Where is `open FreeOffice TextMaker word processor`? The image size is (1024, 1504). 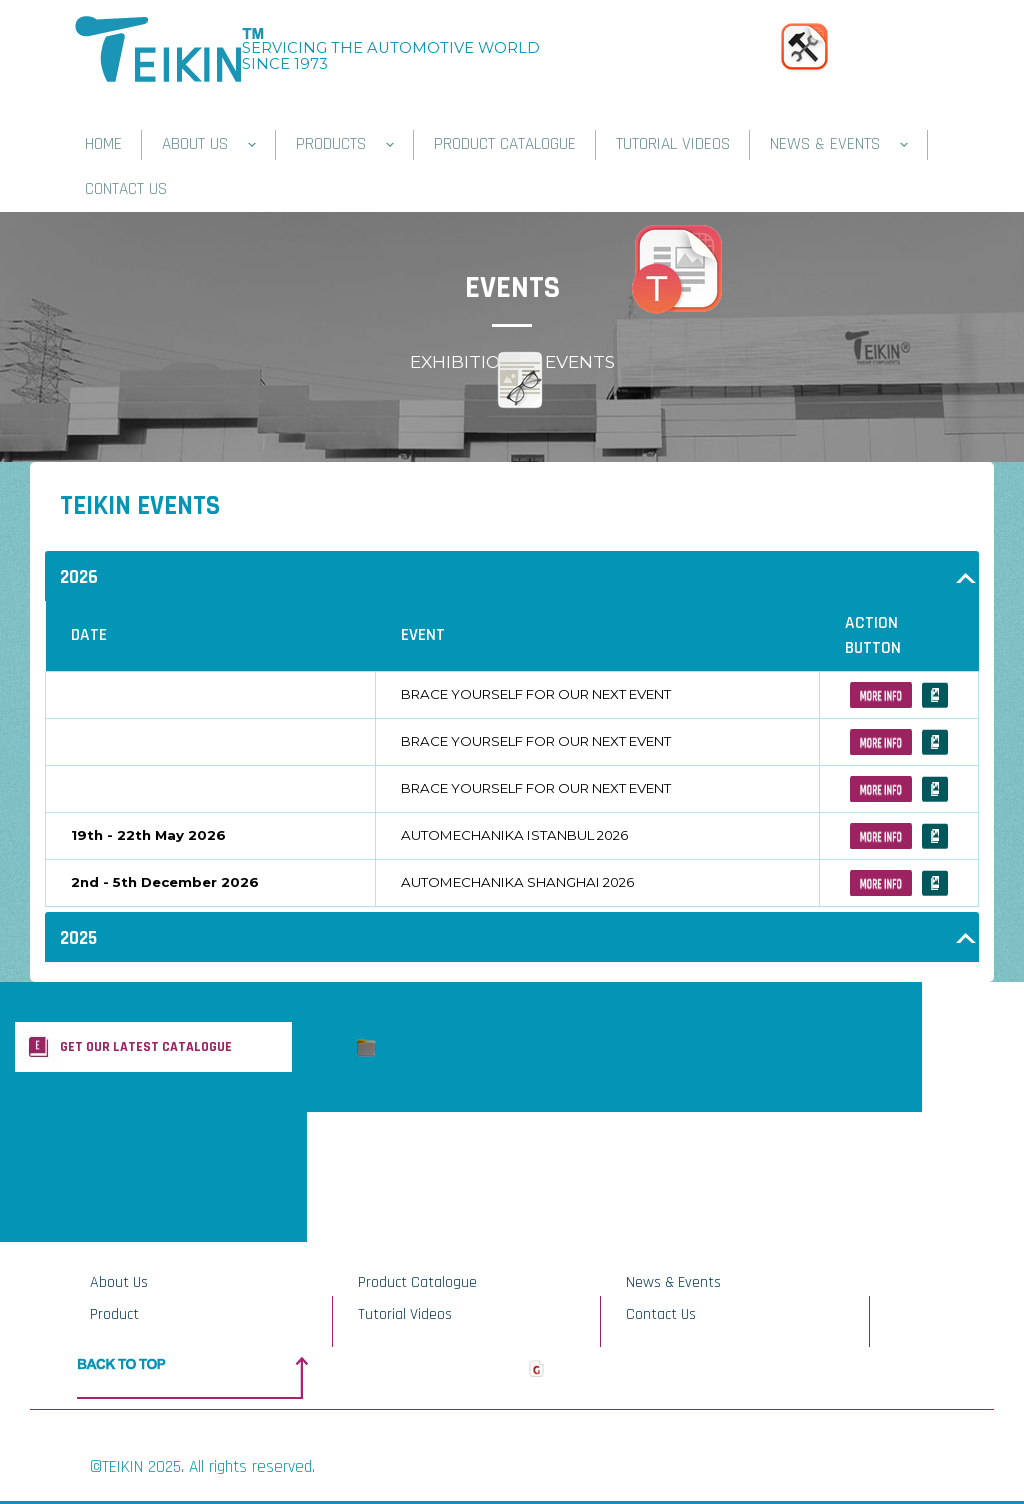
open FreeOffice TextMaker word processor is located at coordinates (678, 268).